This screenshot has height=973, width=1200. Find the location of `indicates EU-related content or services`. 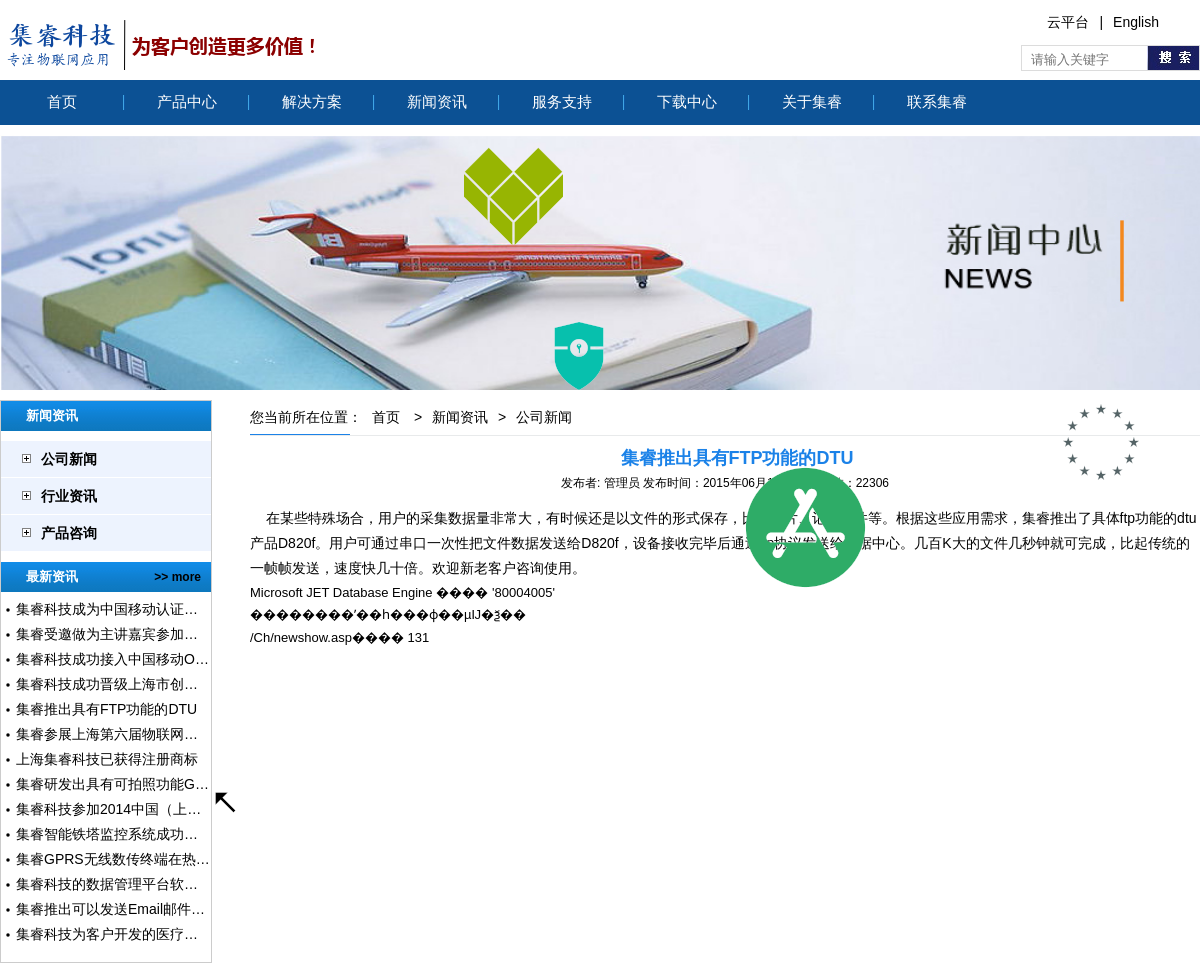

indicates EU-related content or services is located at coordinates (1101, 442).